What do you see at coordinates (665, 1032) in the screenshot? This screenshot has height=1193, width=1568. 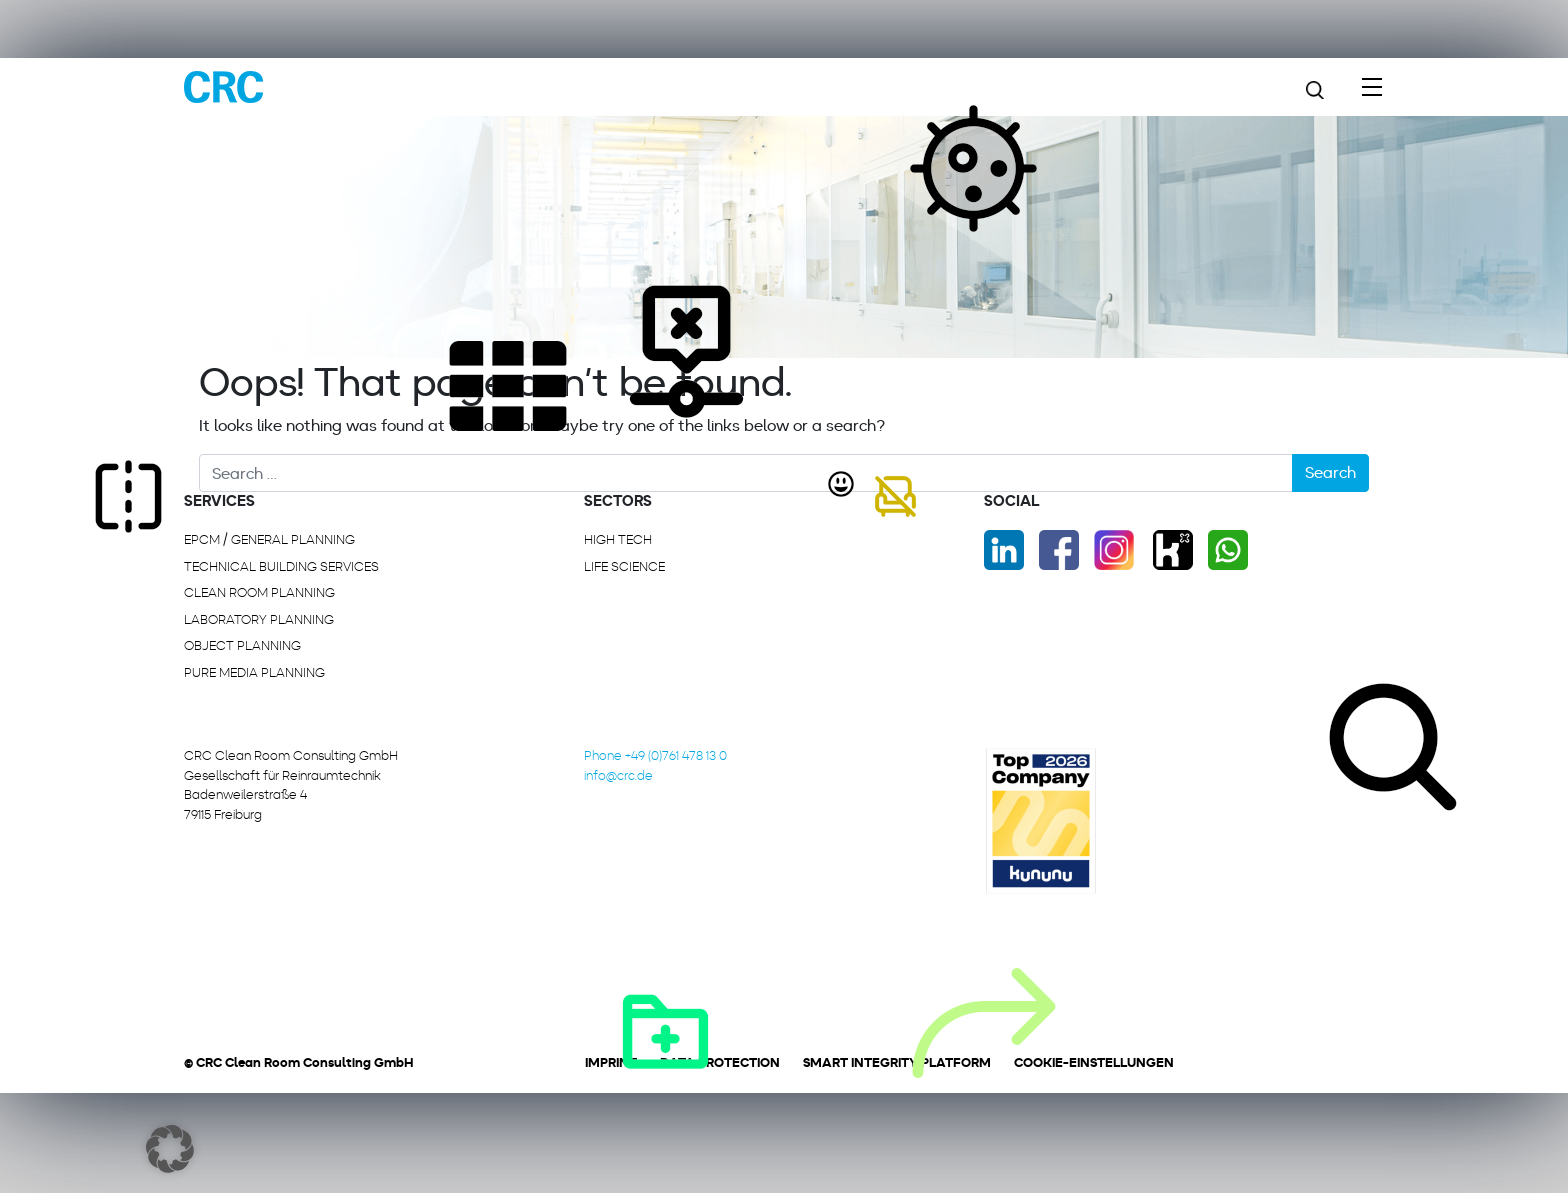 I see `create a new folder` at bounding box center [665, 1032].